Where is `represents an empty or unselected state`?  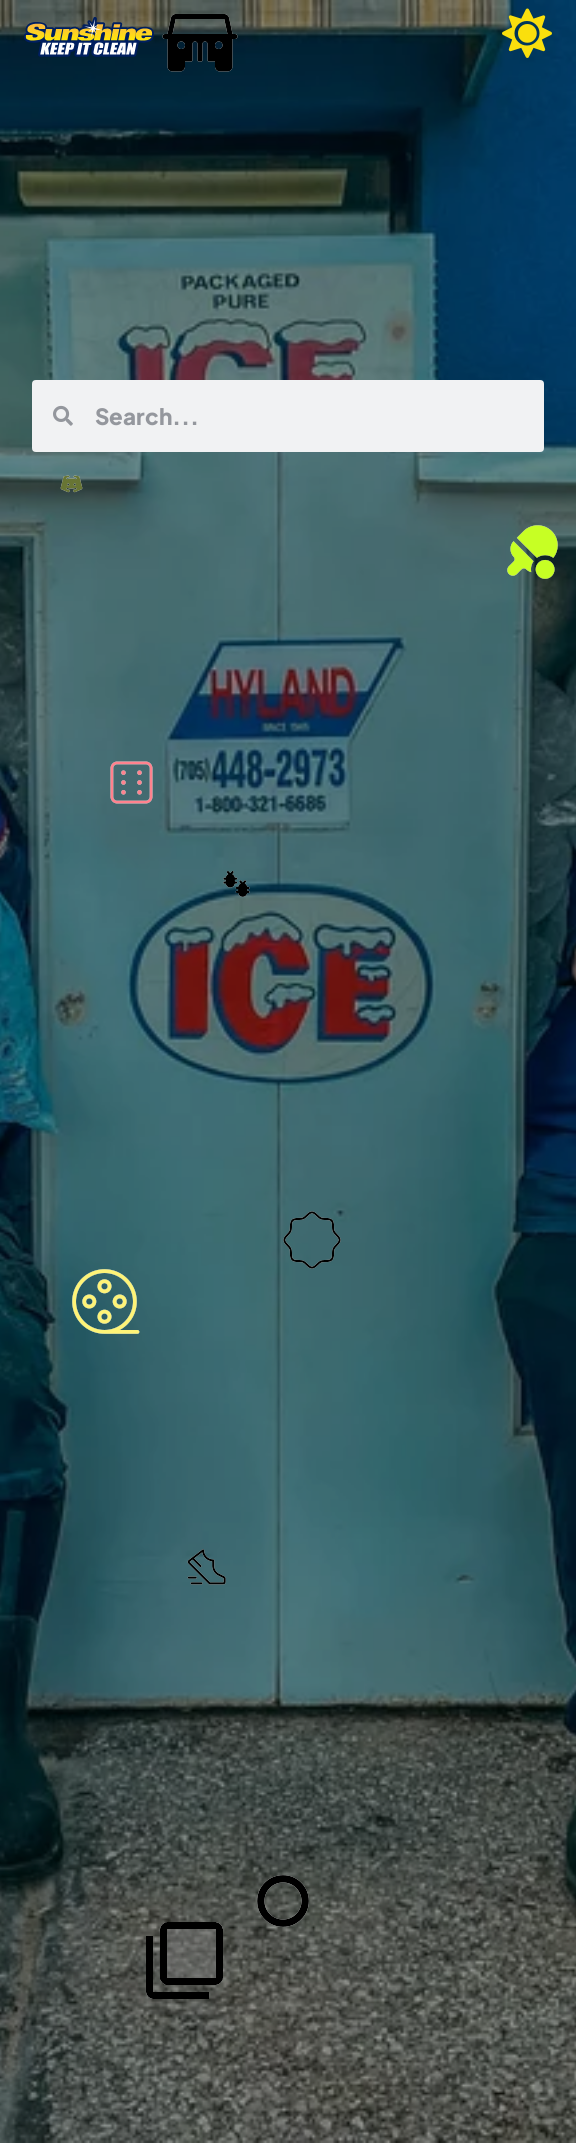
represents an empty or unselected state is located at coordinates (283, 1901).